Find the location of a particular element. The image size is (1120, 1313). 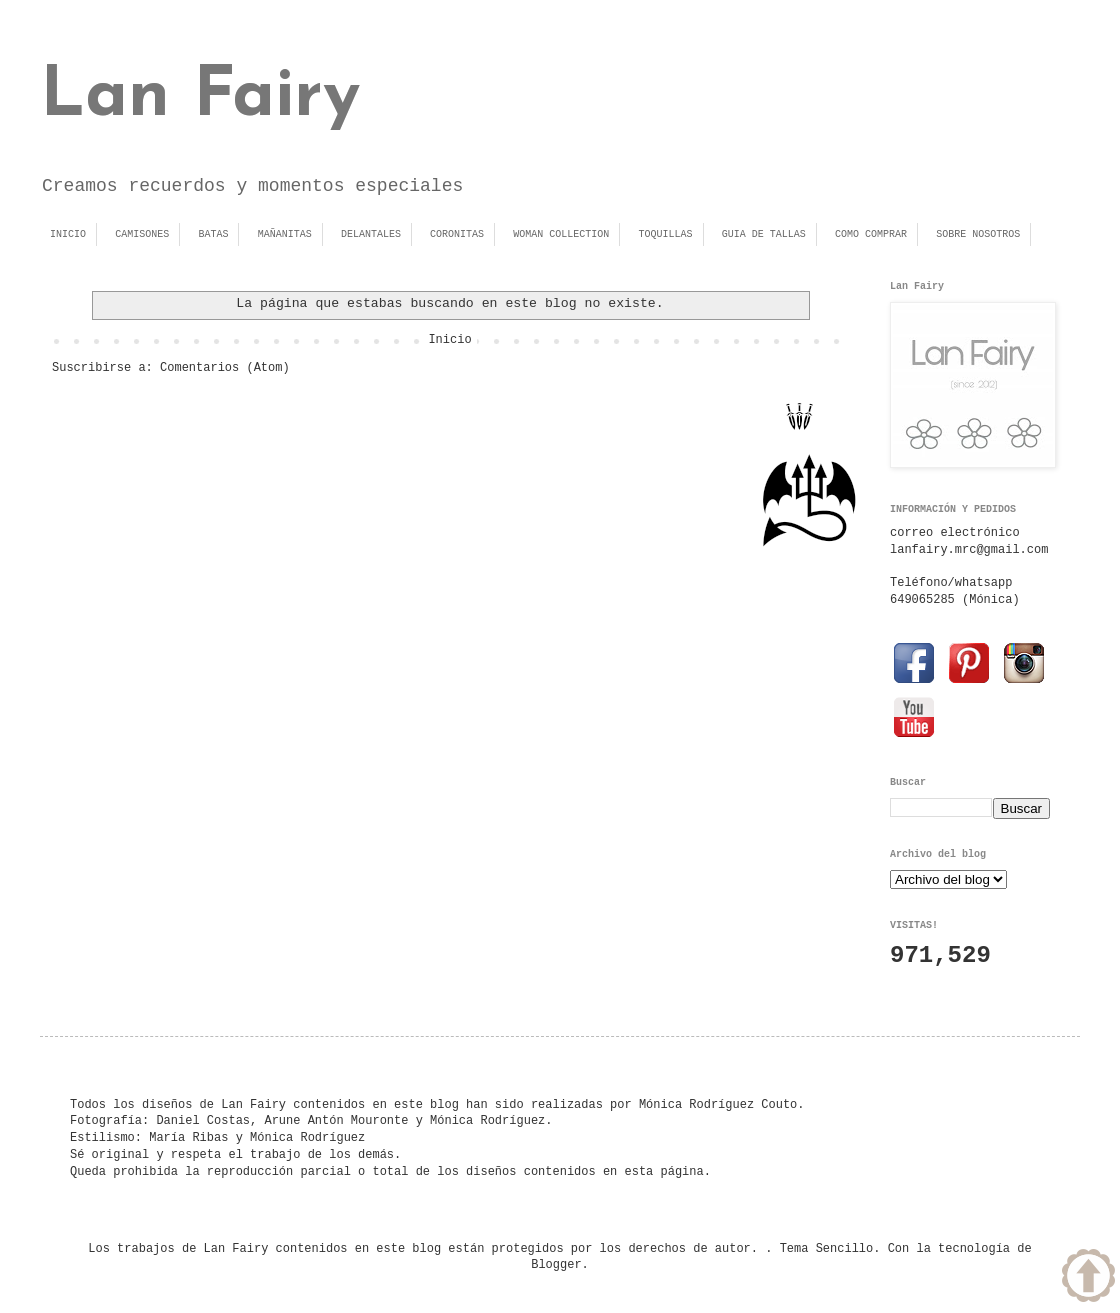

select daggers as your weapon type is located at coordinates (799, 416).